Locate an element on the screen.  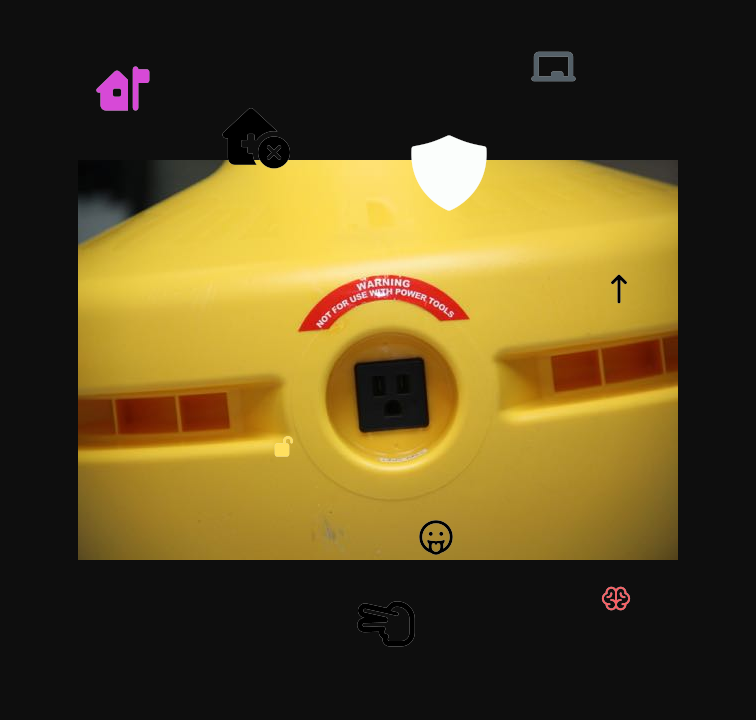
scissors gesture for rock-paper-scissors game is located at coordinates (386, 623).